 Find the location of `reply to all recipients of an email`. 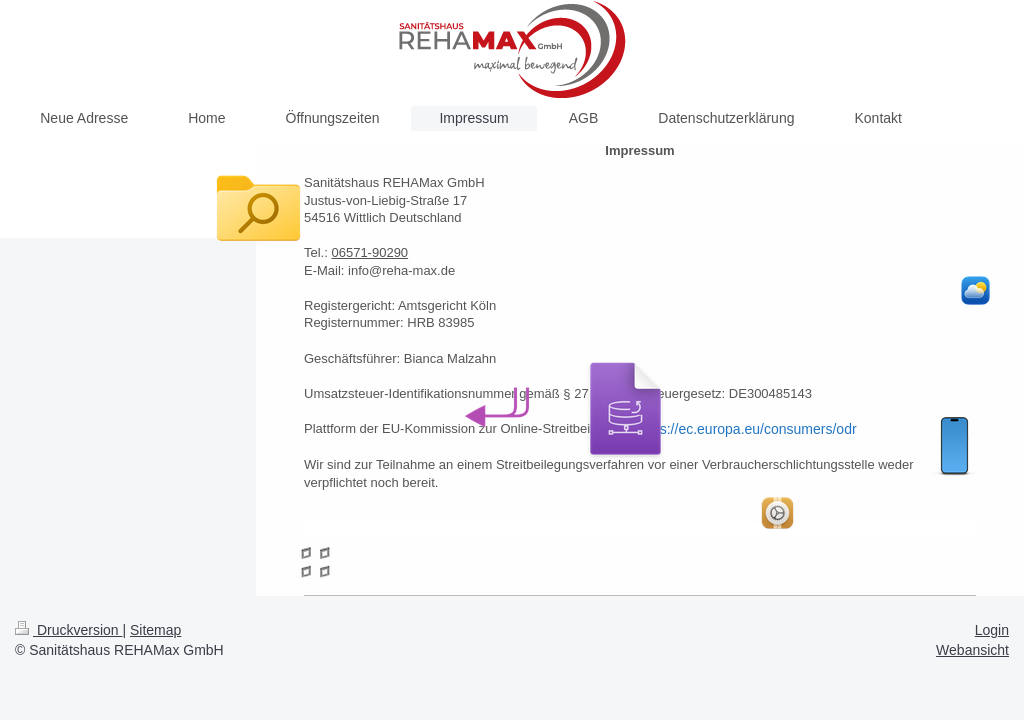

reply to all recipients of an email is located at coordinates (496, 407).